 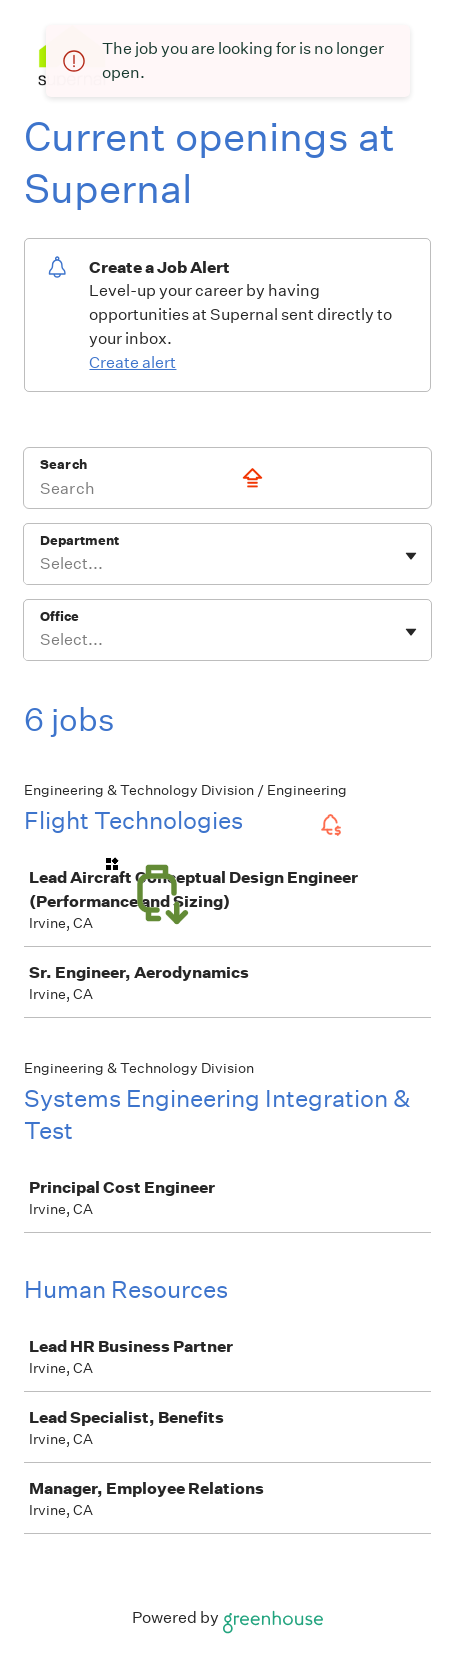 I want to click on access home screen widgets, so click(x=112, y=864).